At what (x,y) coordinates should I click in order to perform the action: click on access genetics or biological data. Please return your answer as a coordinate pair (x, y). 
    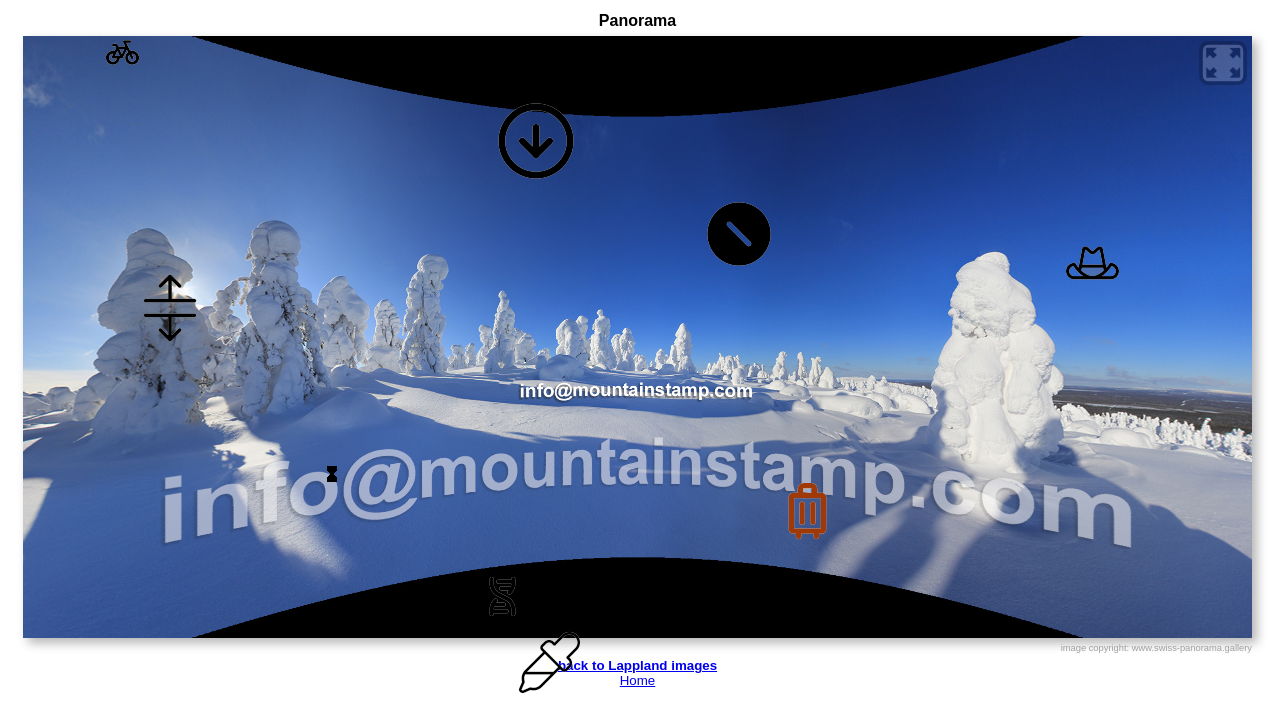
    Looking at the image, I should click on (502, 596).